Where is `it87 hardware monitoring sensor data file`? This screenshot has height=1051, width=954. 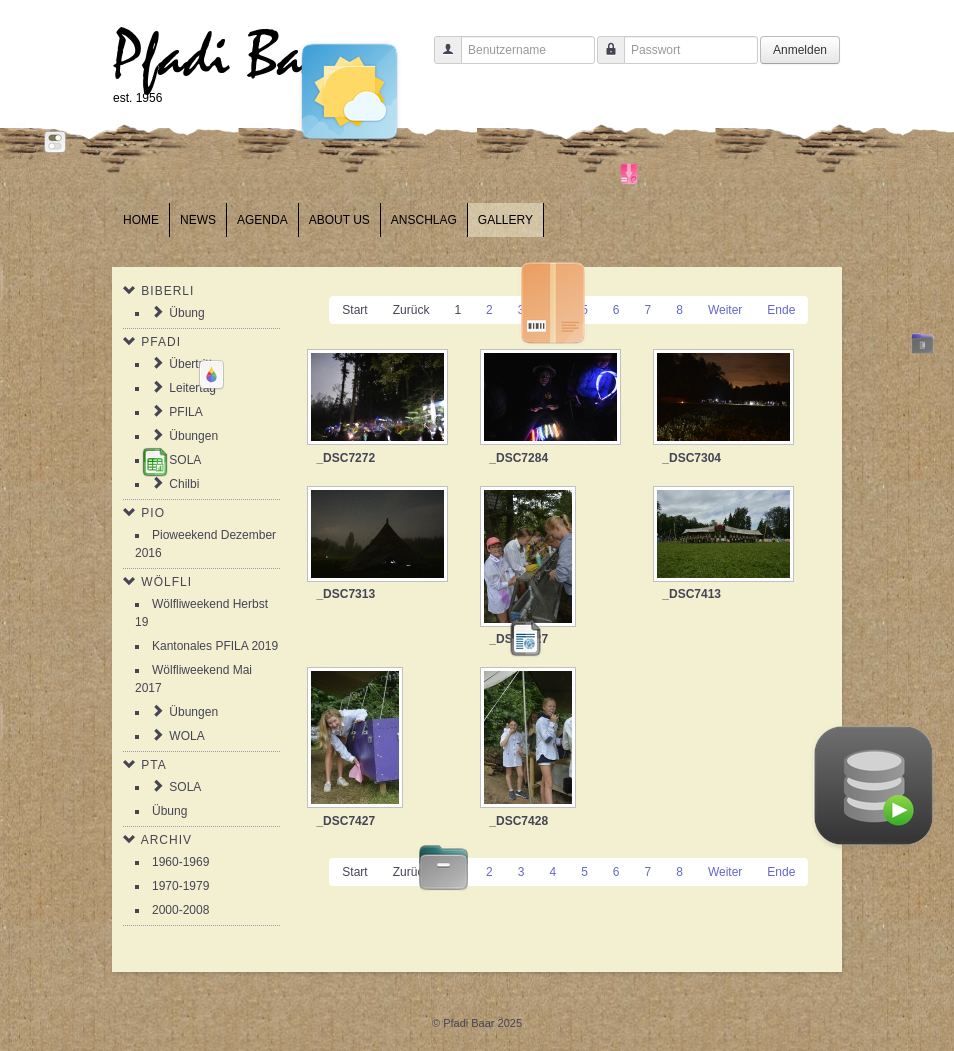
it87 hardware monitoring sensor data file is located at coordinates (211, 374).